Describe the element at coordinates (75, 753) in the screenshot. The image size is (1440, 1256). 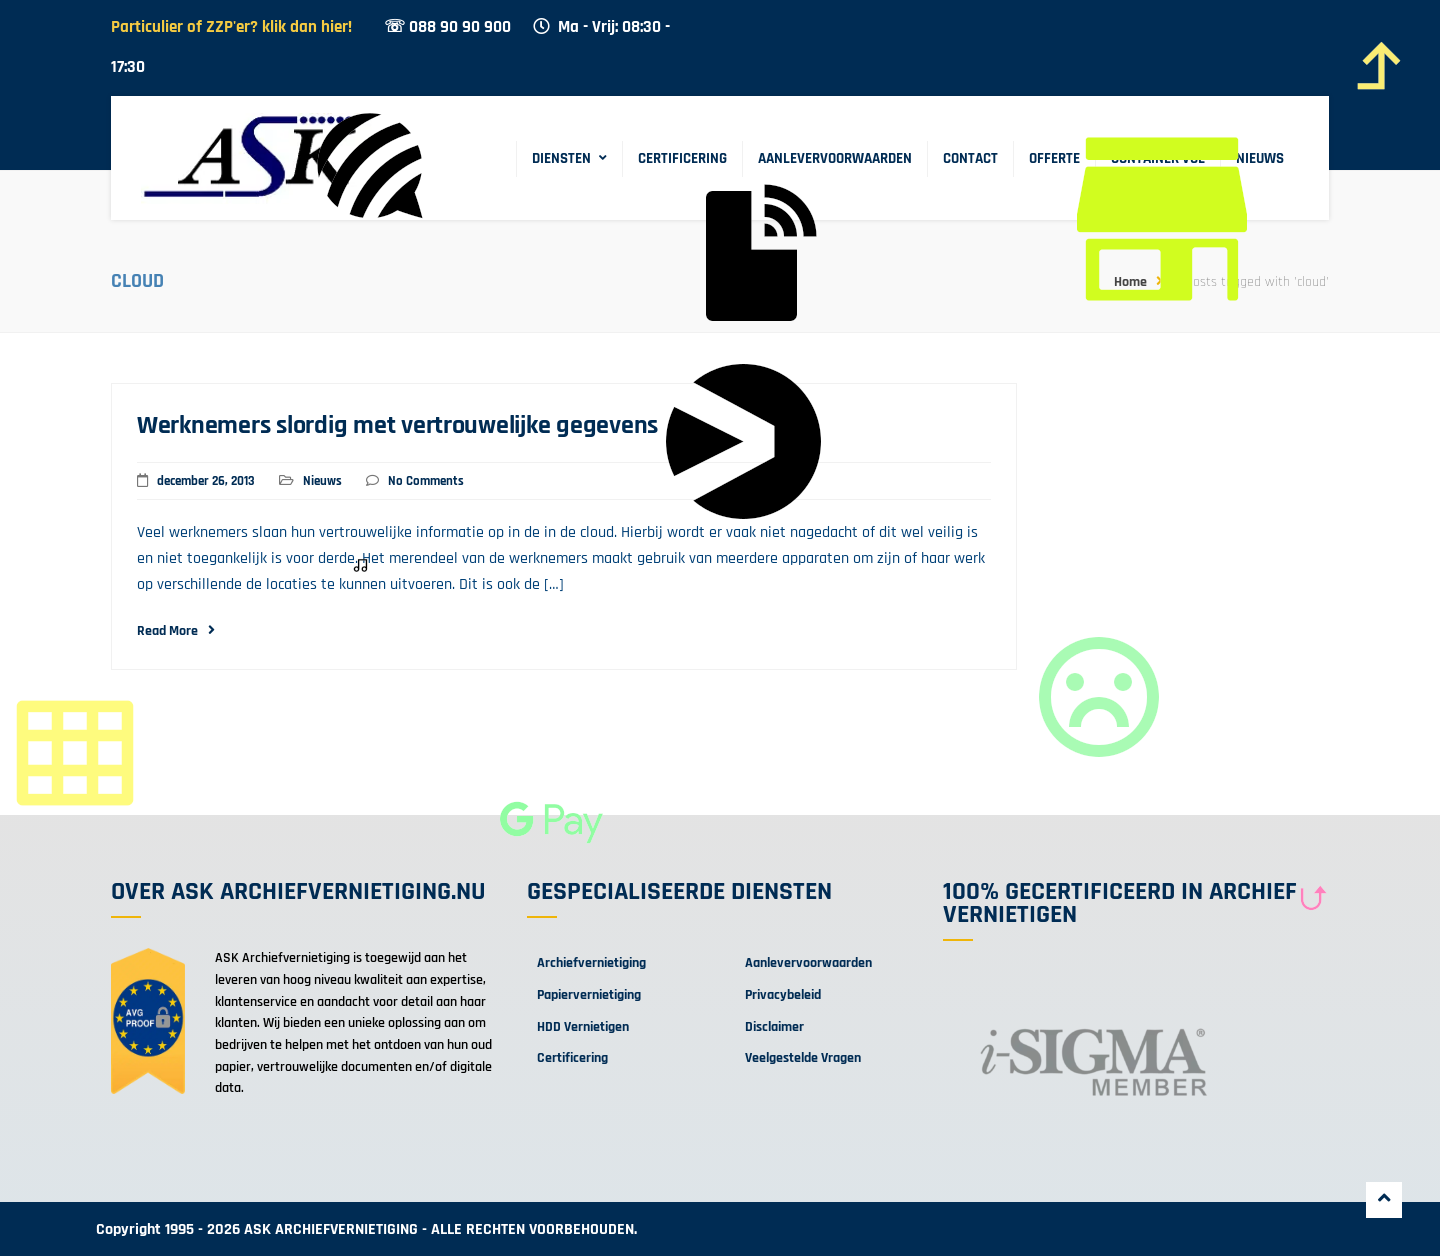
I see `switch to grid view layout` at that location.